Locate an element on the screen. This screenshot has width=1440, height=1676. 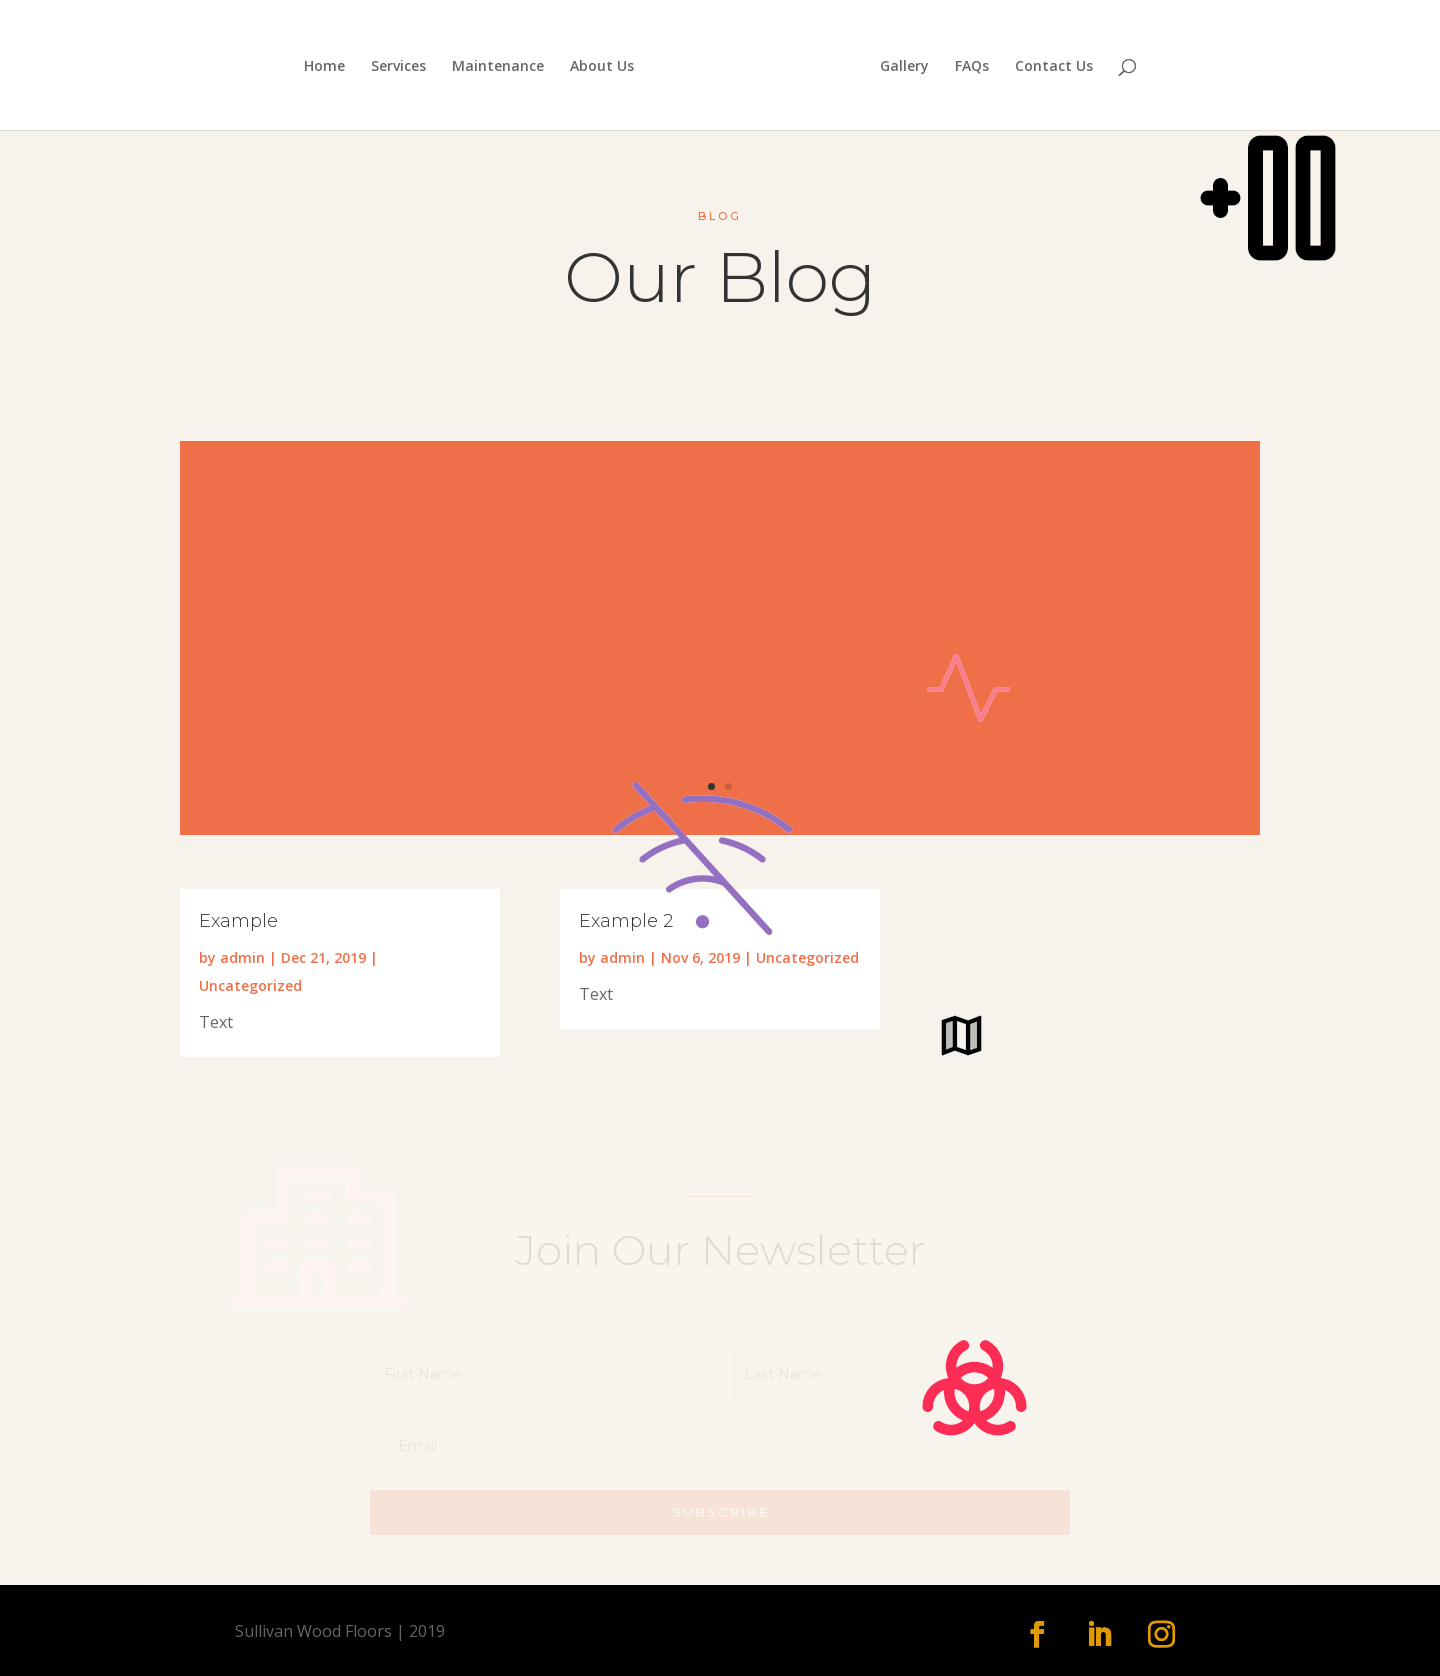
view apartment or residential listings is located at coordinates (318, 1237).